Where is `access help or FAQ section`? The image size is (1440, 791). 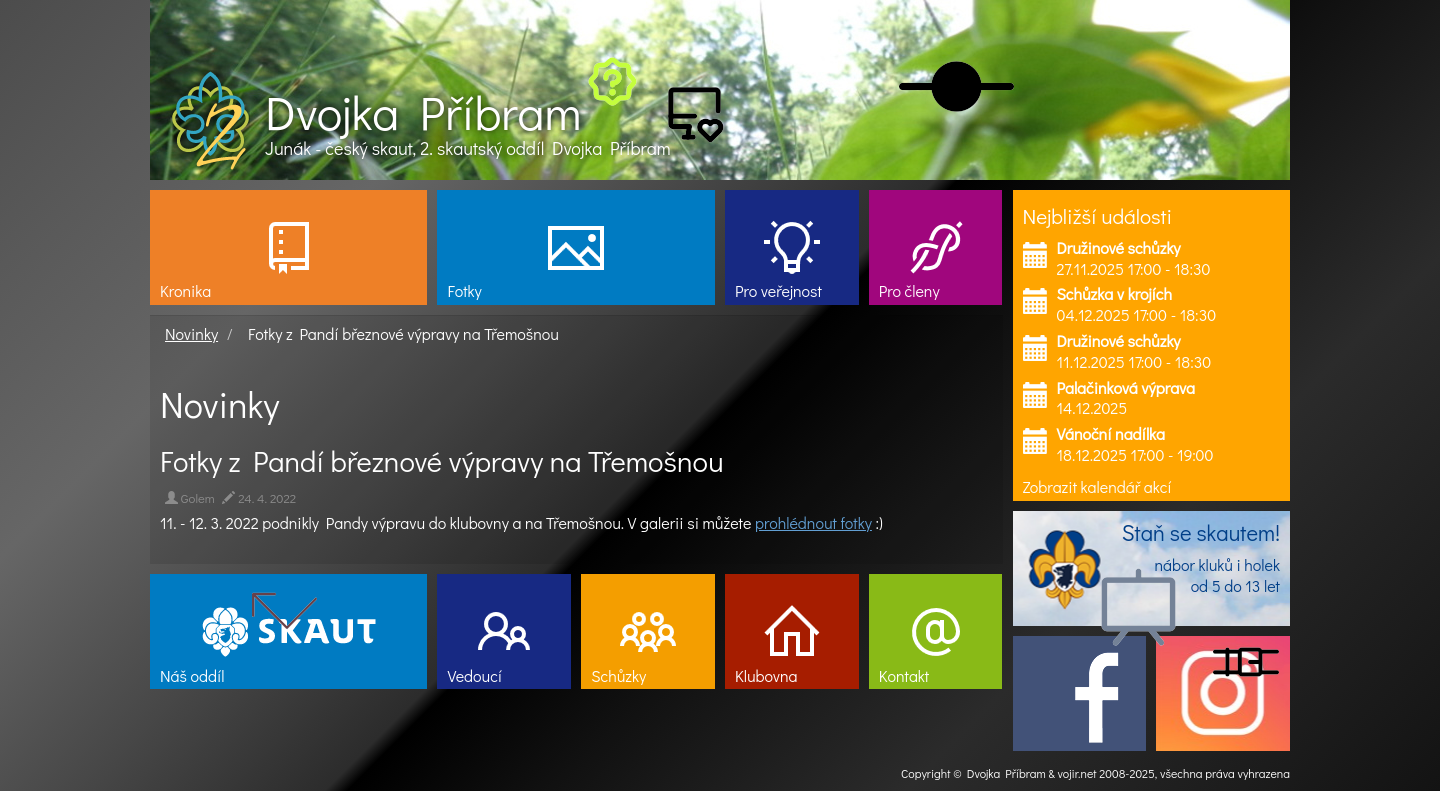 access help or FAQ section is located at coordinates (612, 81).